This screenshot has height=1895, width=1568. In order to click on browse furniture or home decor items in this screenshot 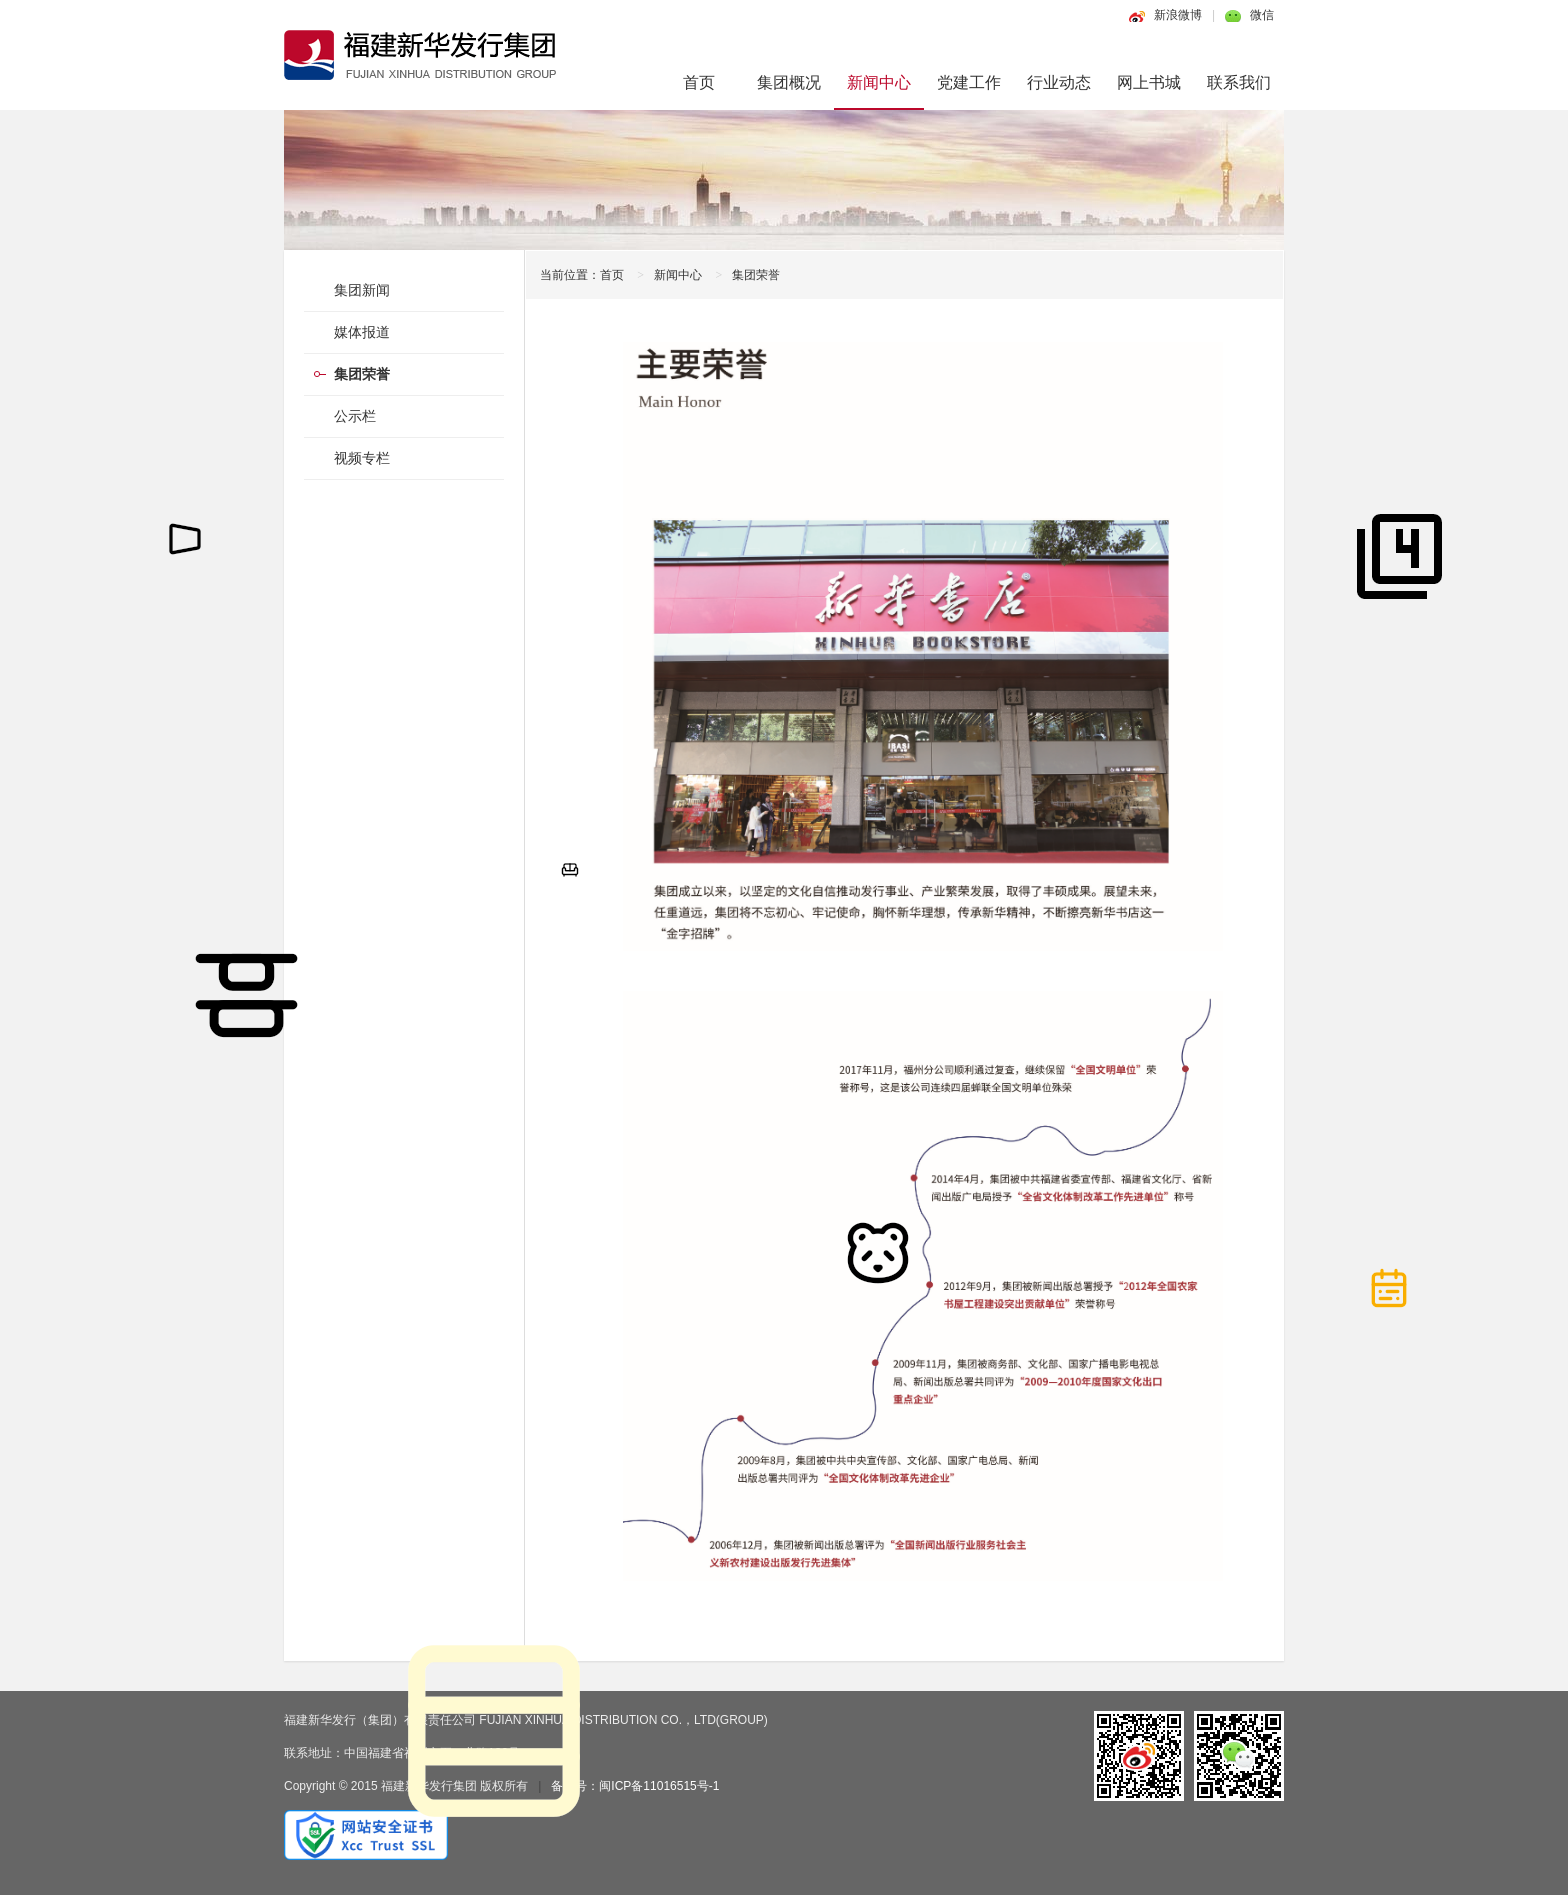, I will do `click(570, 870)`.